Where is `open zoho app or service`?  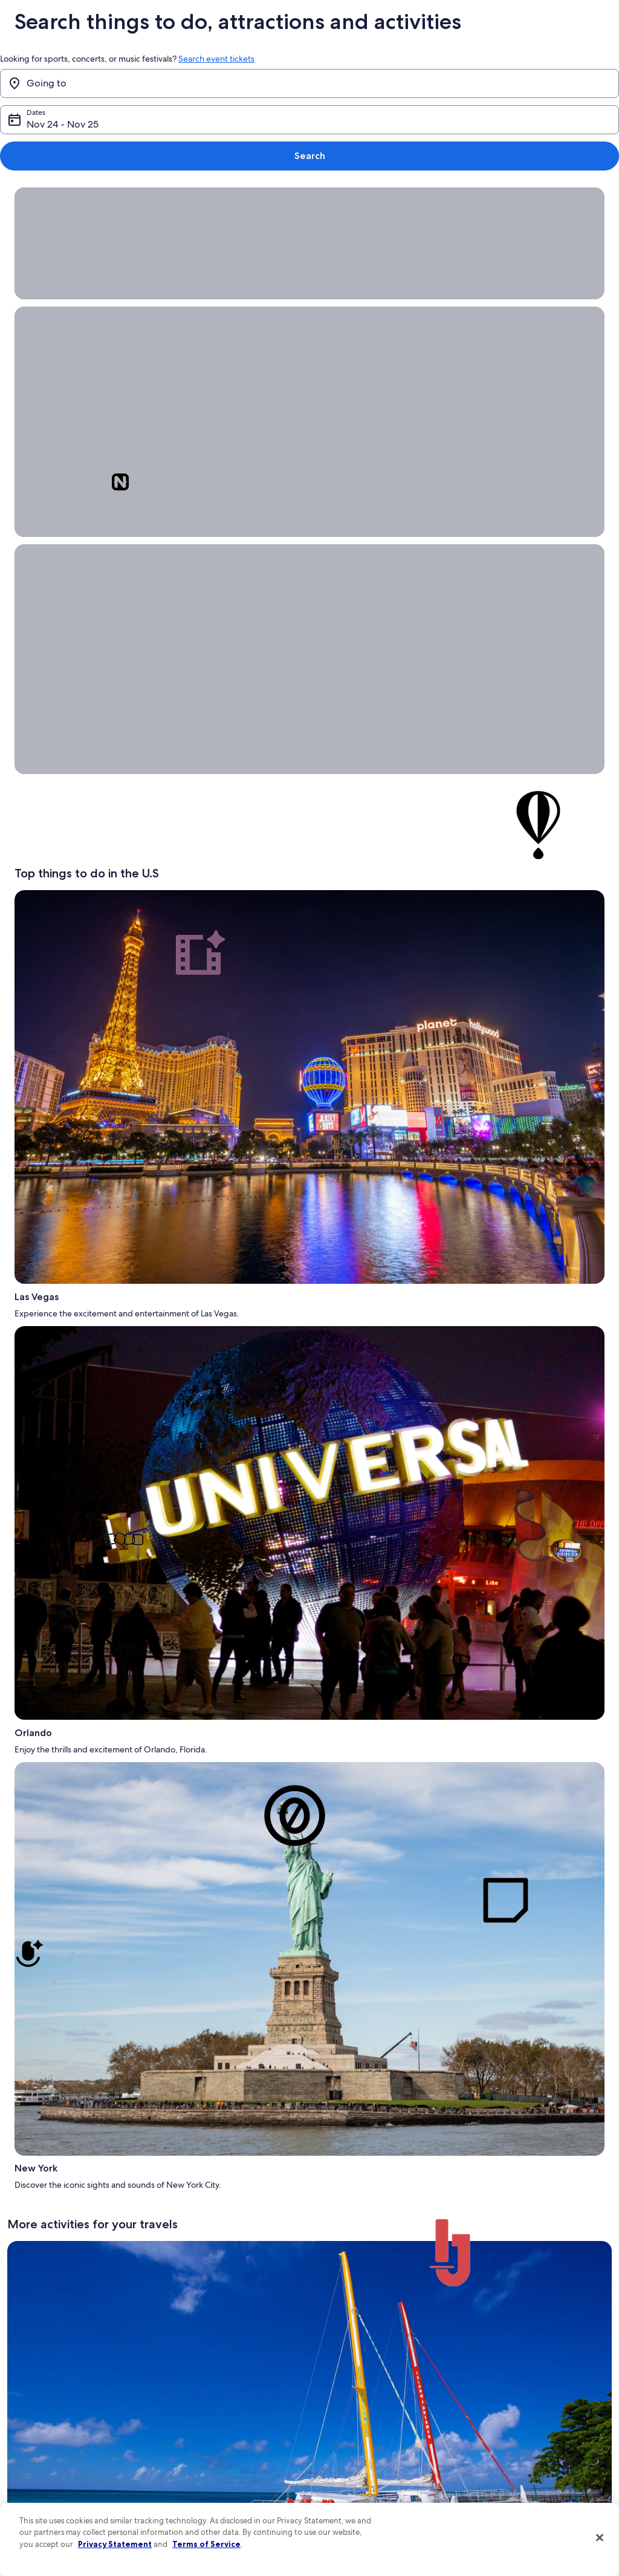
open zoho app or service is located at coordinates (124, 1540).